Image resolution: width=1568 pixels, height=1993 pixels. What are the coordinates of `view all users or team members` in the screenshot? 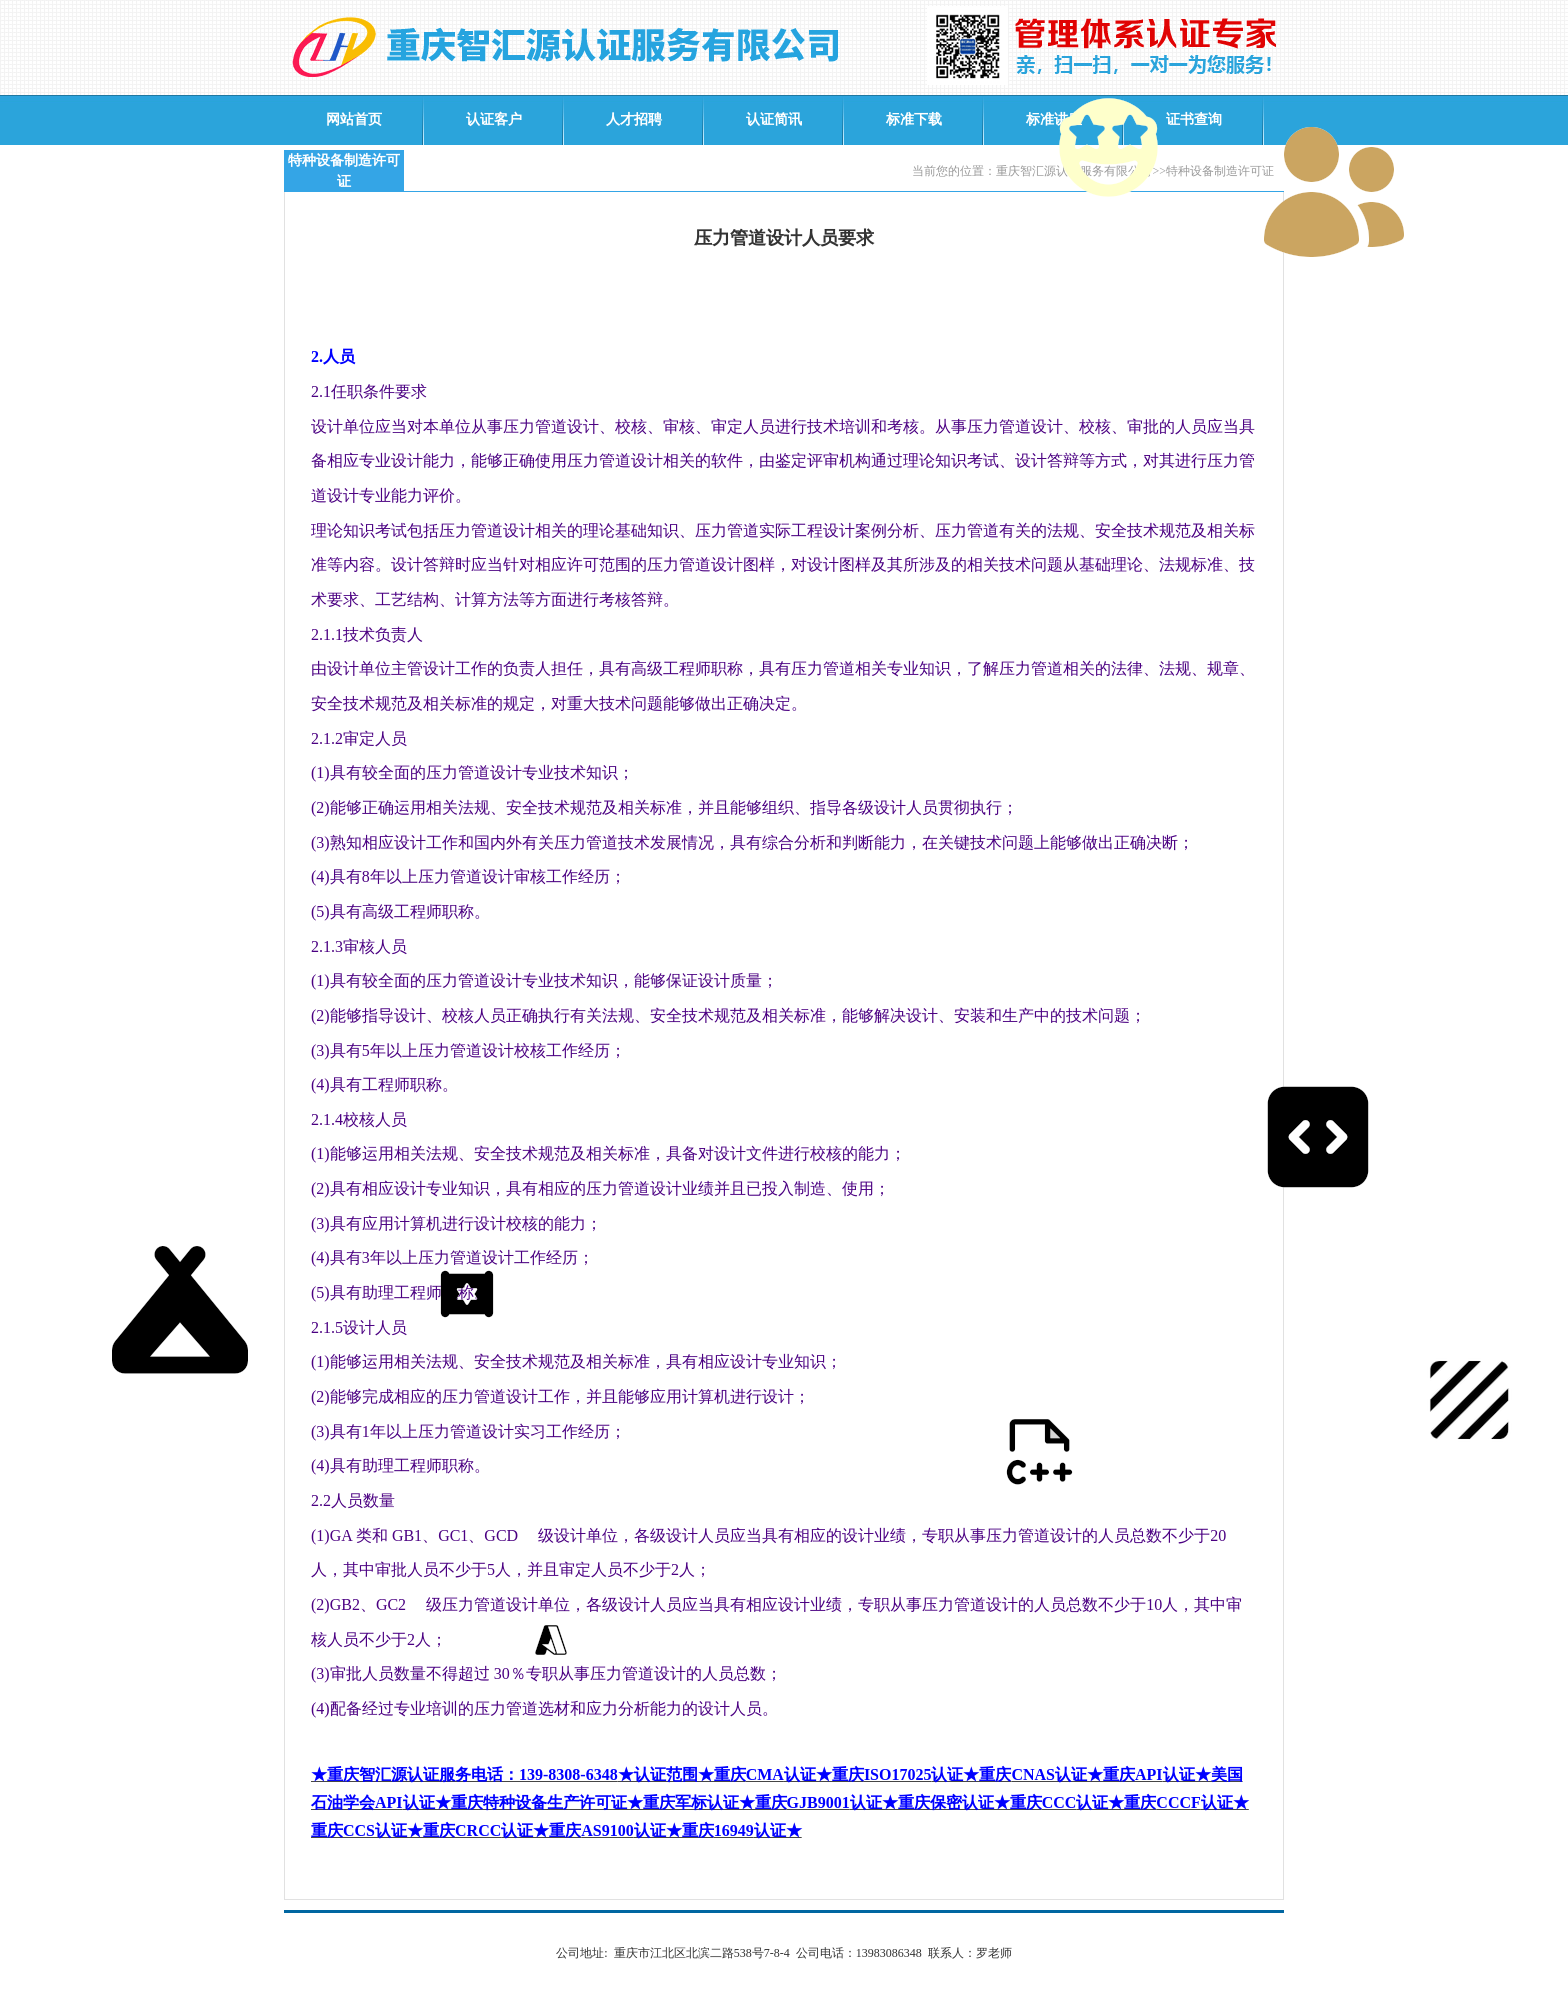 It's located at (1334, 192).